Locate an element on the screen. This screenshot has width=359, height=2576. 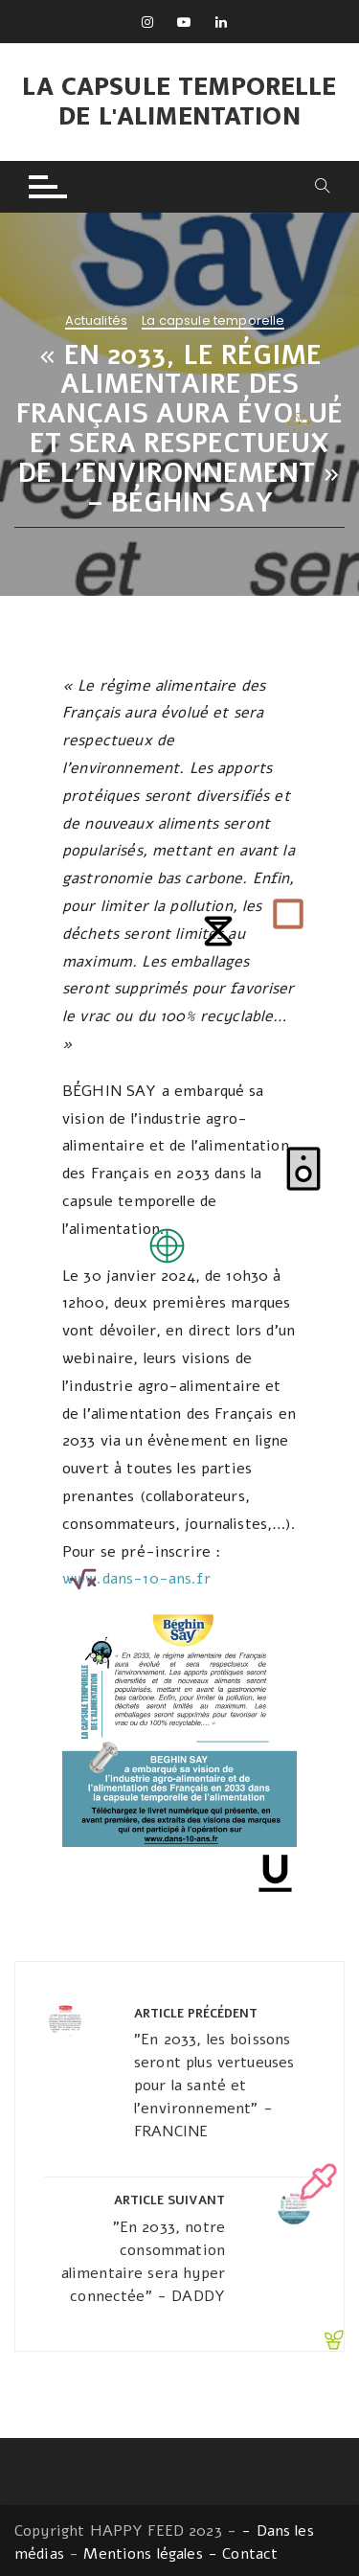
access plant care or gardening features is located at coordinates (333, 2339).